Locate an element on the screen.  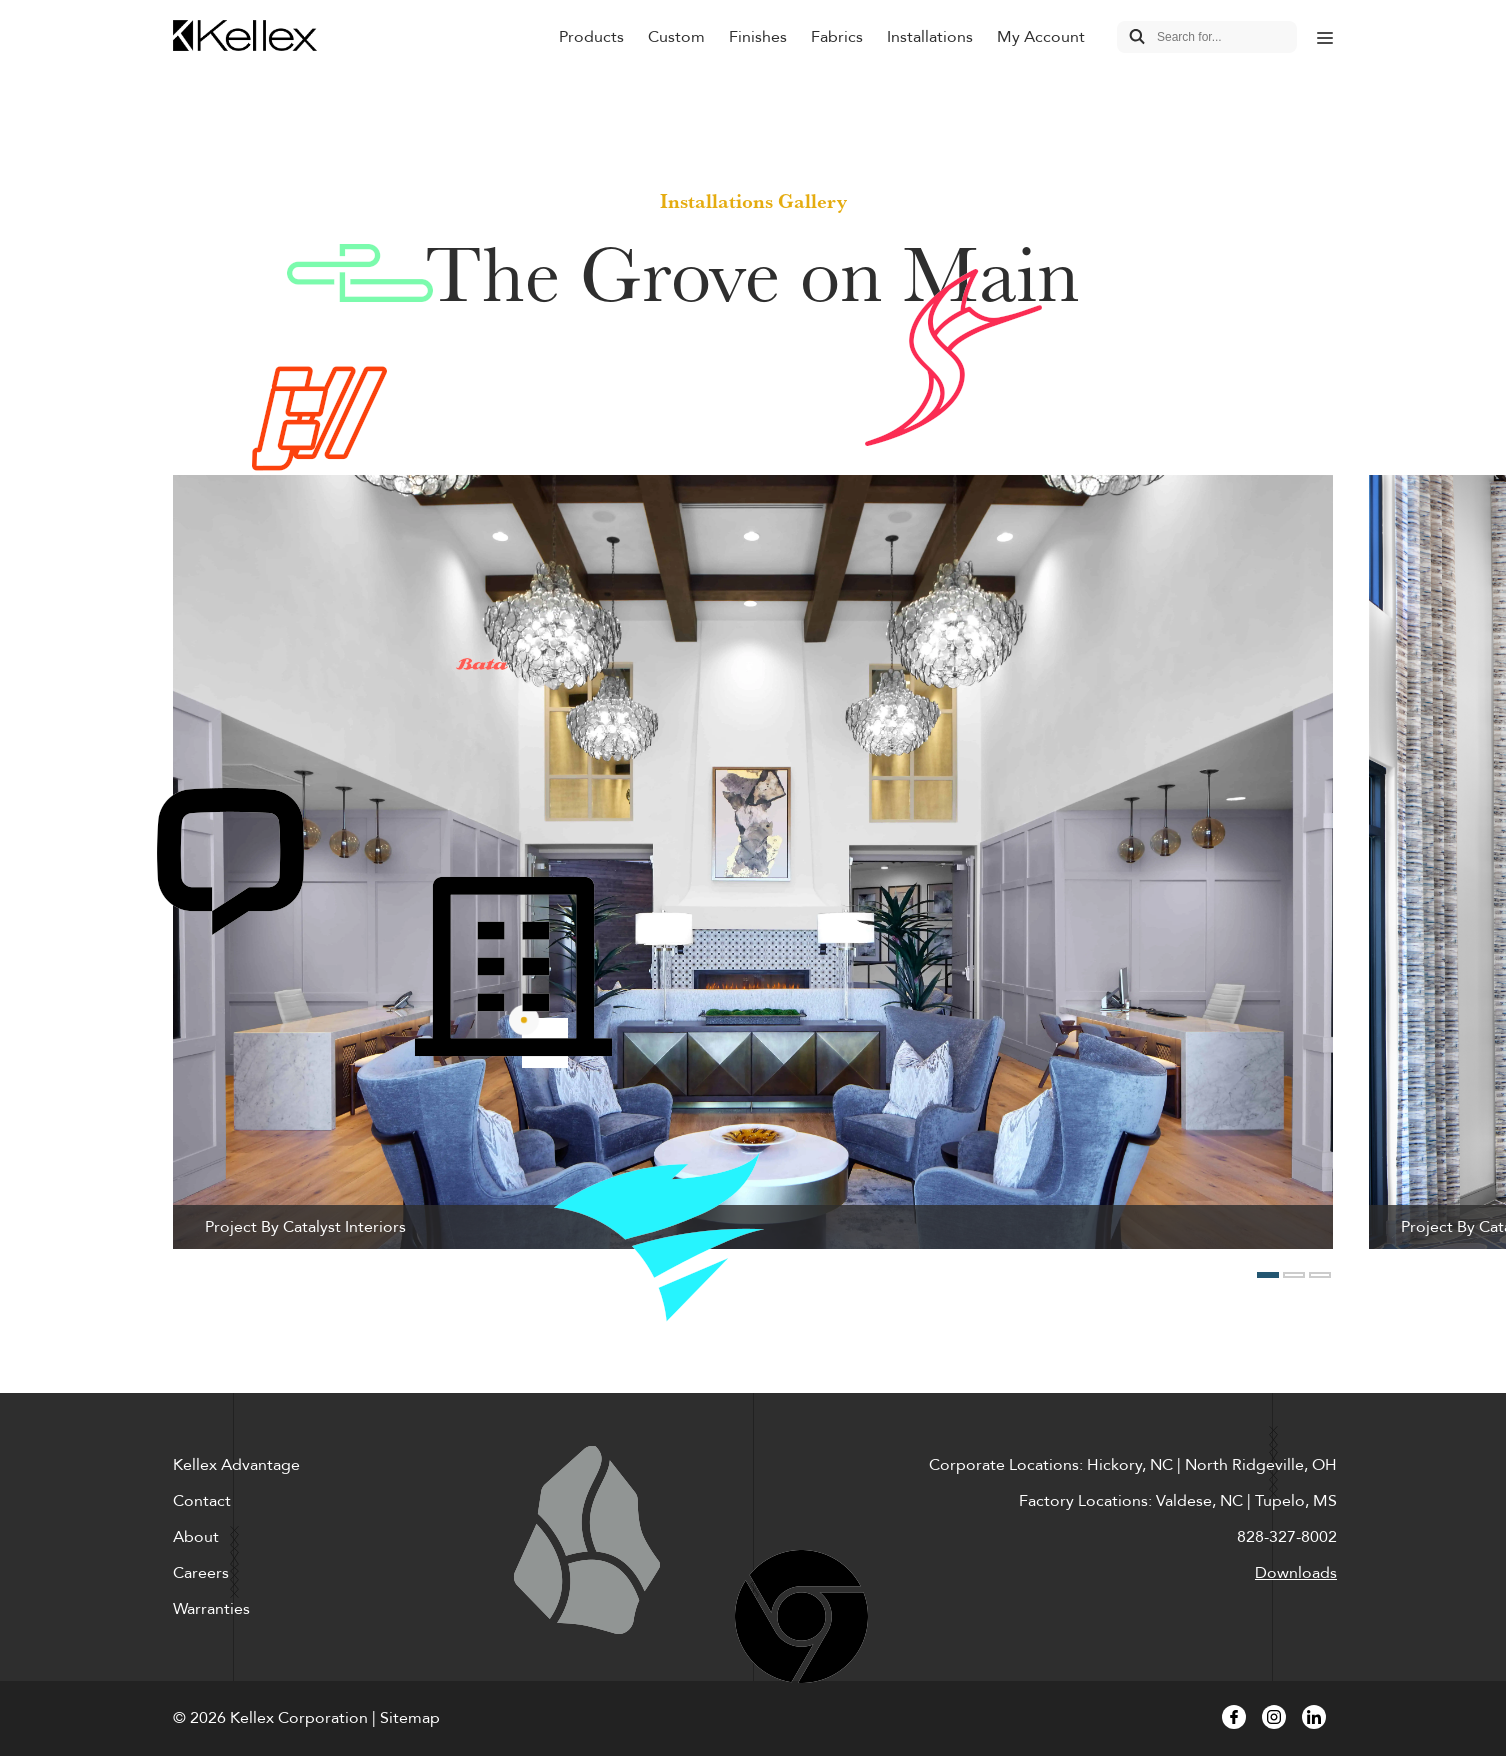
visit the Bata footwear website is located at coordinates (482, 664).